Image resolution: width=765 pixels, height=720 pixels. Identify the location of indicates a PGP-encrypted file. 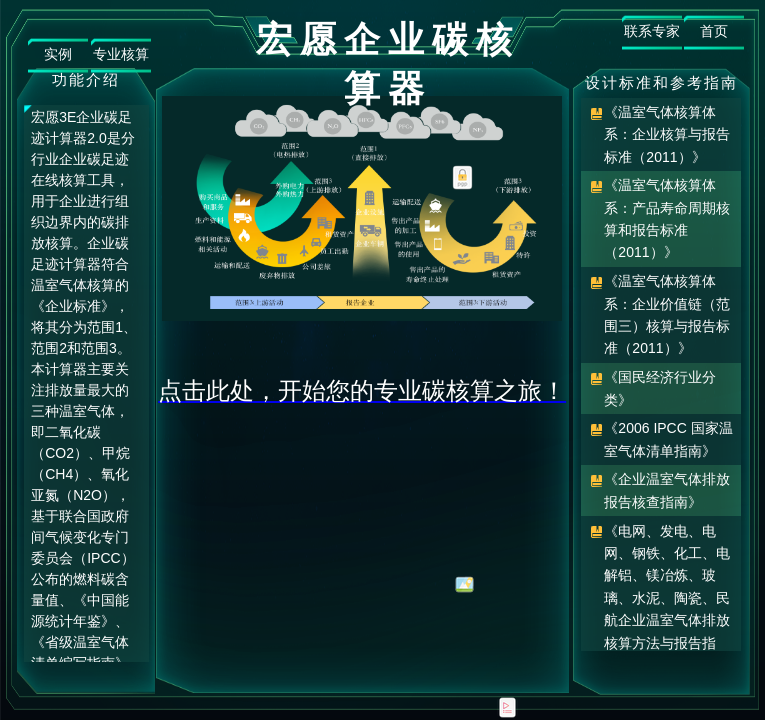
(462, 177).